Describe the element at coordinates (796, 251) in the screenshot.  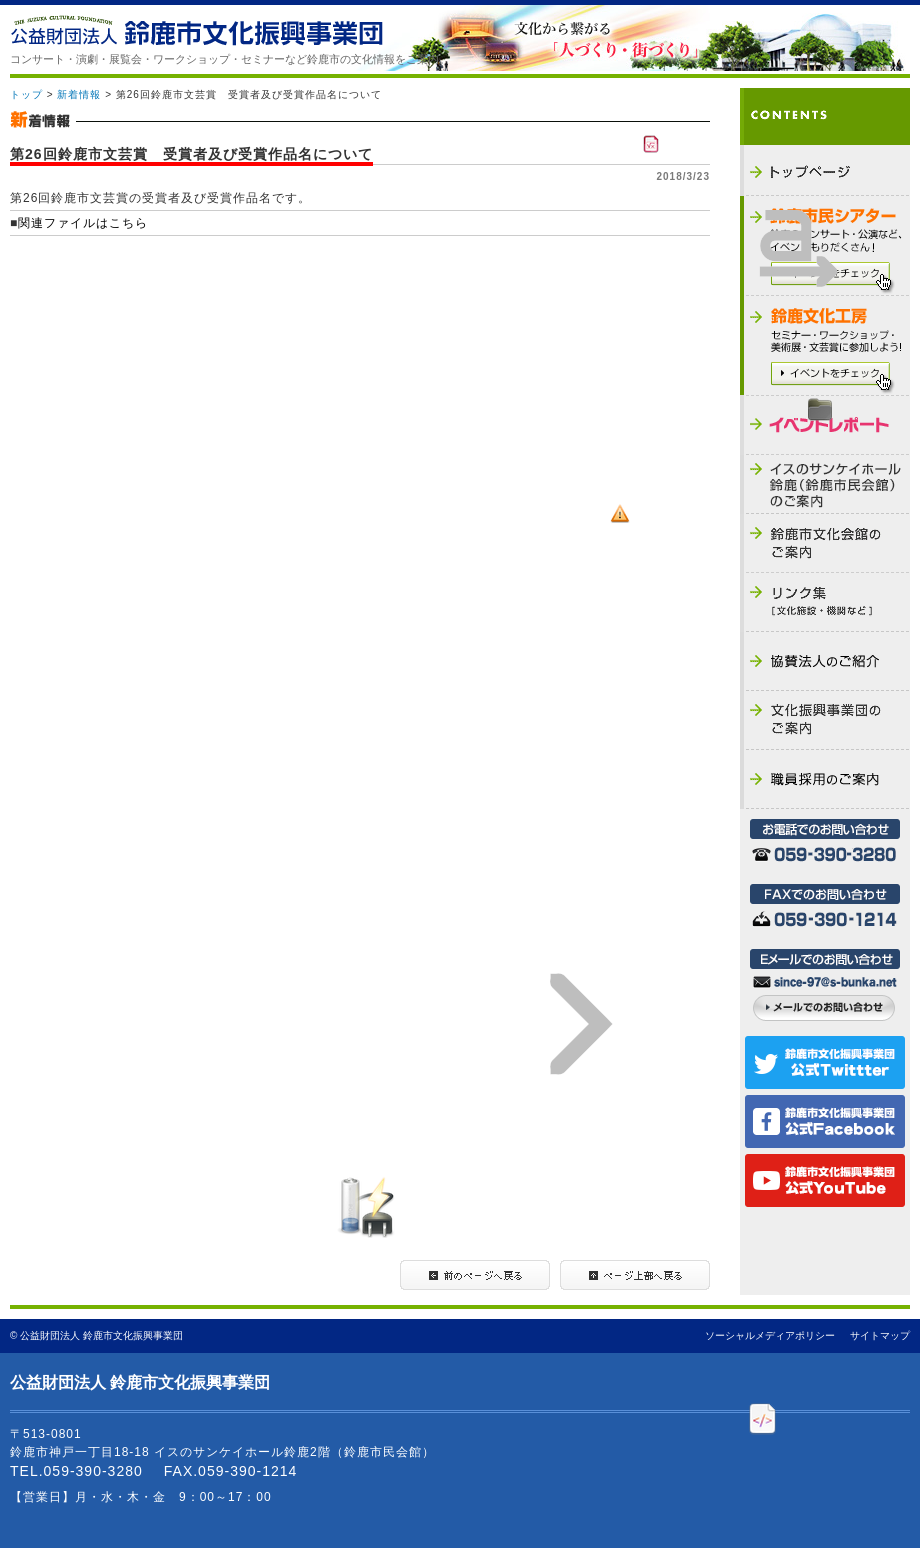
I see `set text direction to left-to-right` at that location.